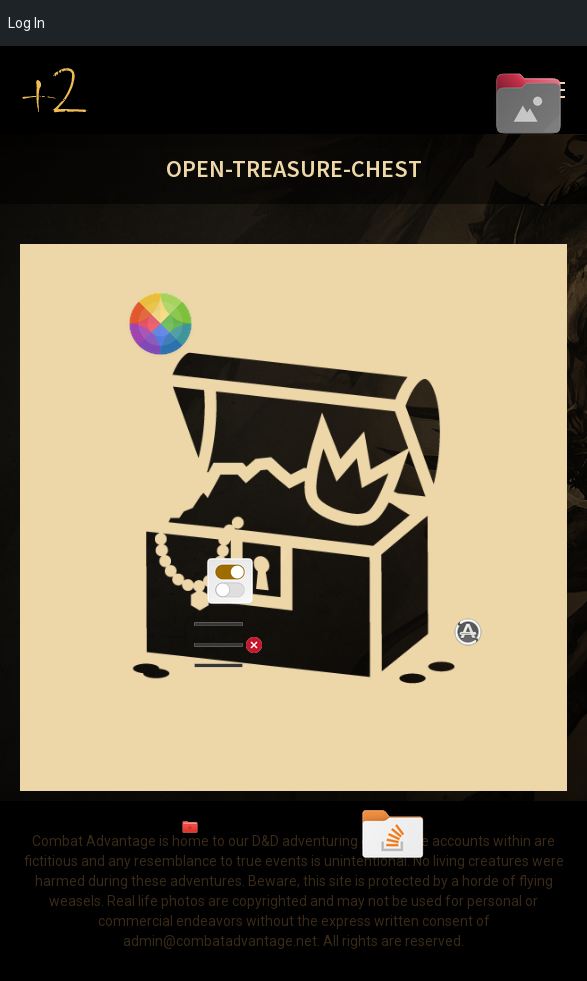 The image size is (587, 981). I want to click on access your bookmarked or favorited files, so click(190, 827).